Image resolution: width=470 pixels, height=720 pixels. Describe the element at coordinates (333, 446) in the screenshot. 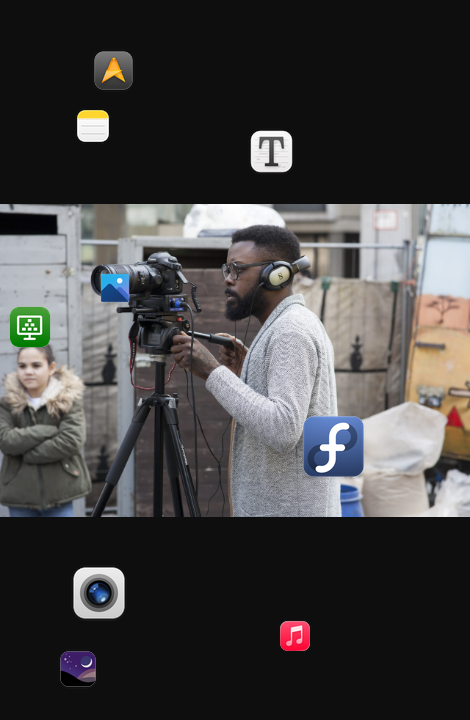

I see `open the fedora linux application` at that location.